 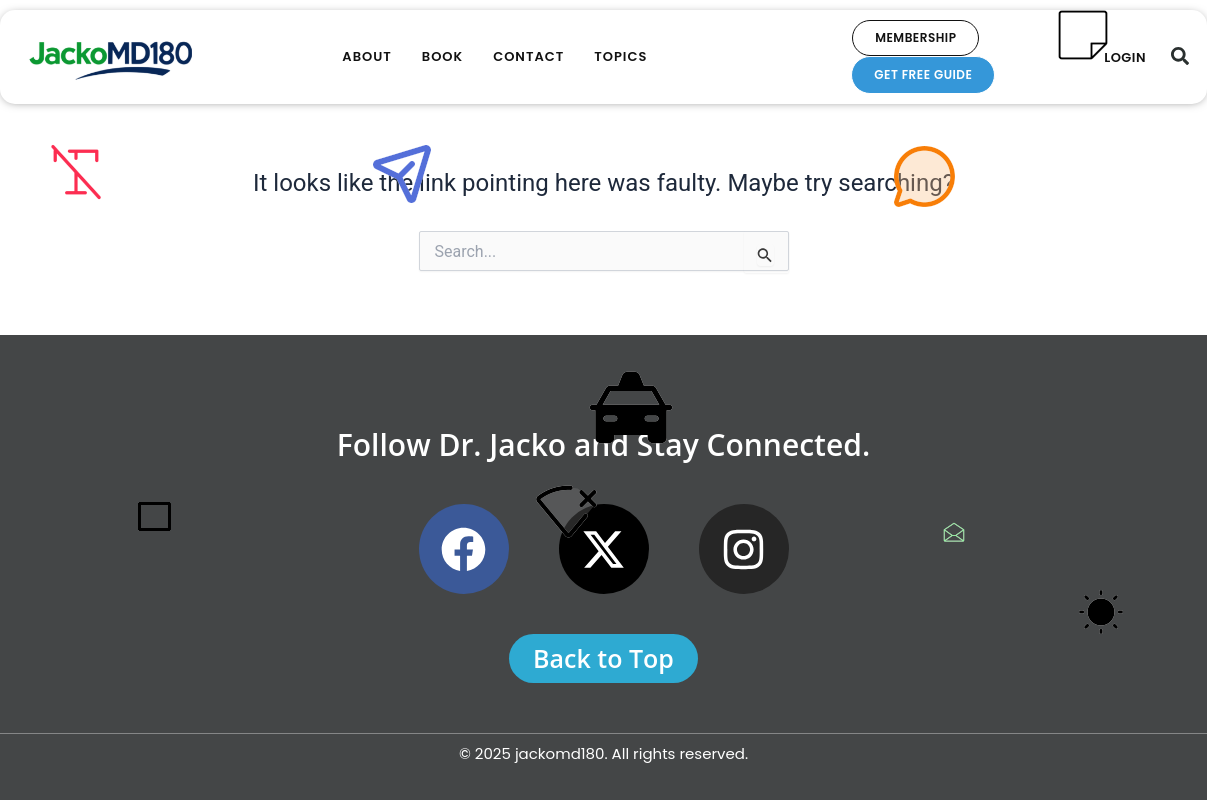 What do you see at coordinates (76, 172) in the screenshot?
I see `disable text formatting` at bounding box center [76, 172].